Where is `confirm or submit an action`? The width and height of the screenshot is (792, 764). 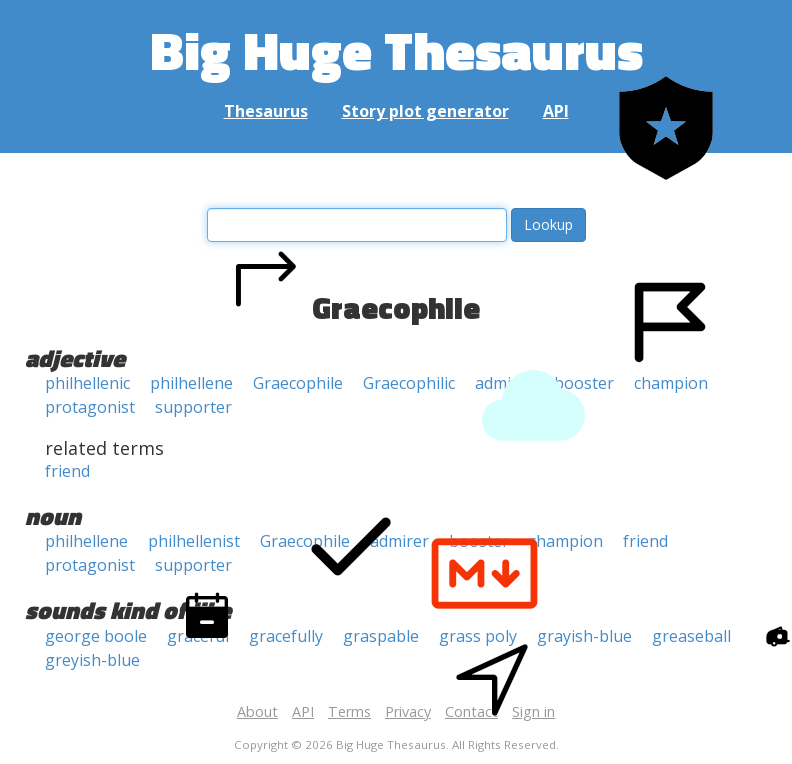 confirm or submit an action is located at coordinates (351, 544).